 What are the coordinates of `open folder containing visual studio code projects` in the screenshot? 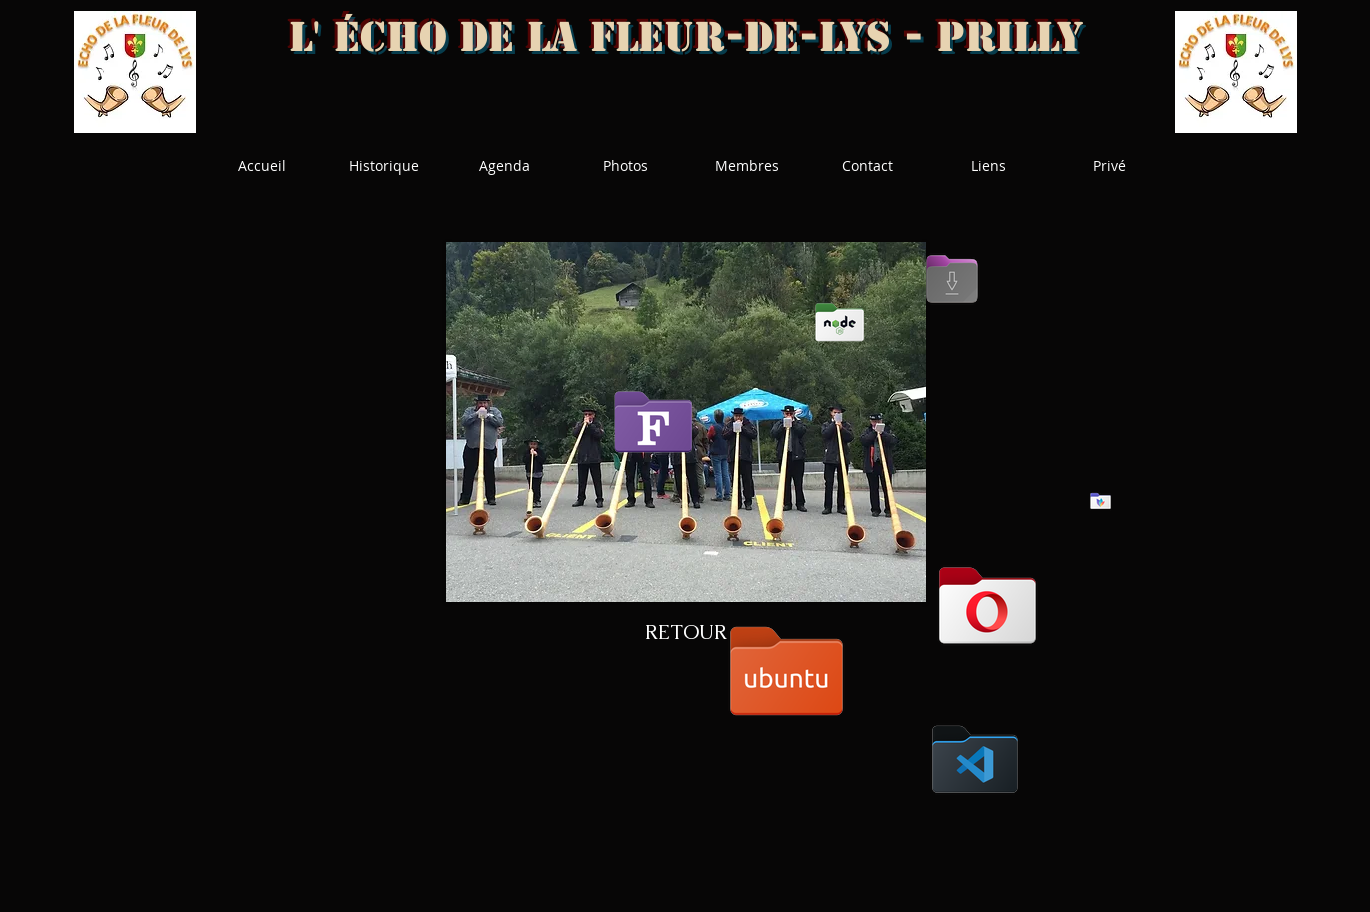 It's located at (974, 761).